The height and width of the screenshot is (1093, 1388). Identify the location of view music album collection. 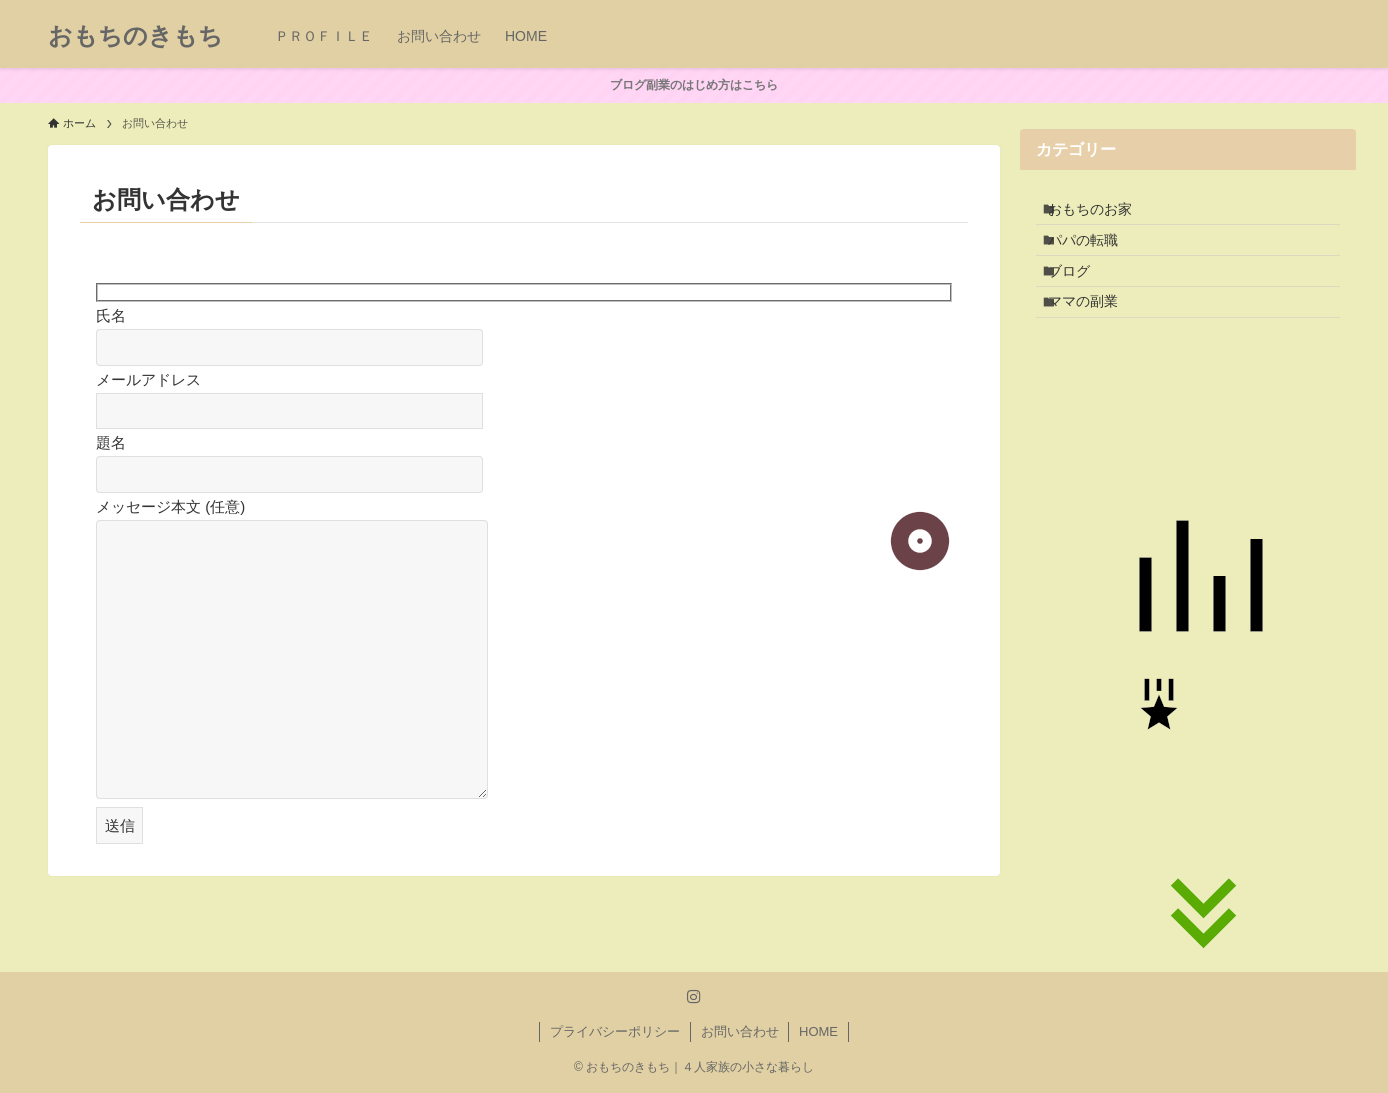
(920, 541).